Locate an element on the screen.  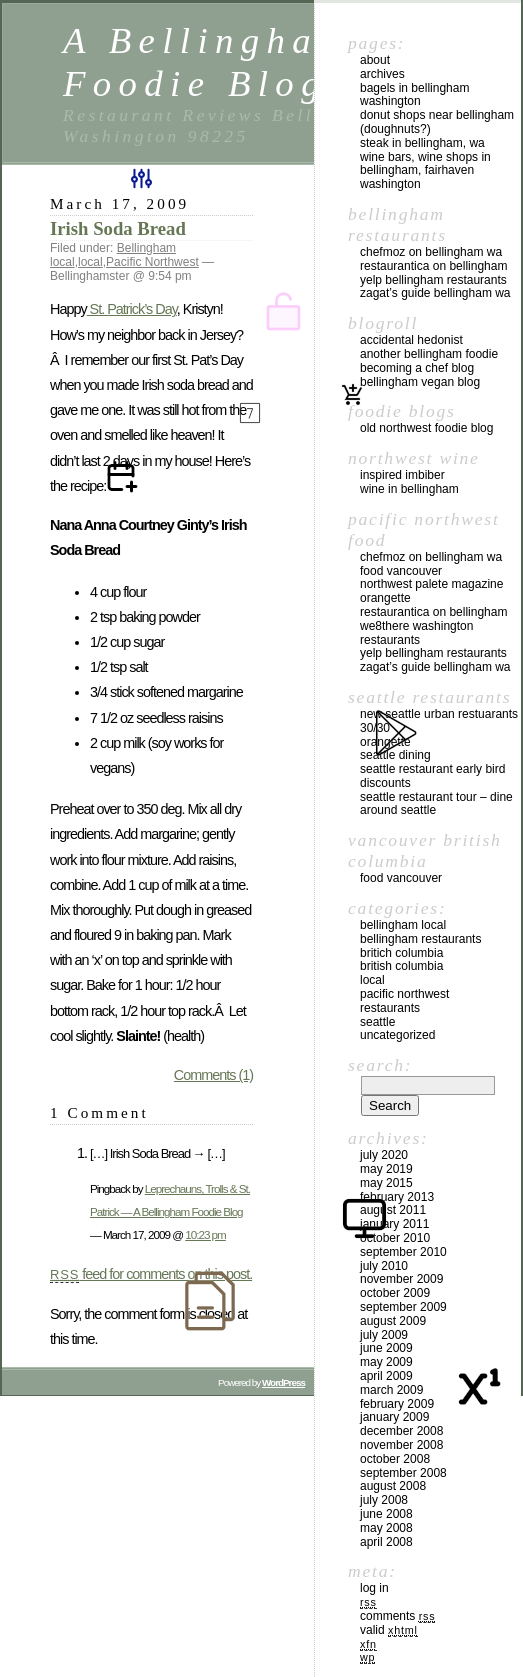
switch to desktop display mode is located at coordinates (364, 1218).